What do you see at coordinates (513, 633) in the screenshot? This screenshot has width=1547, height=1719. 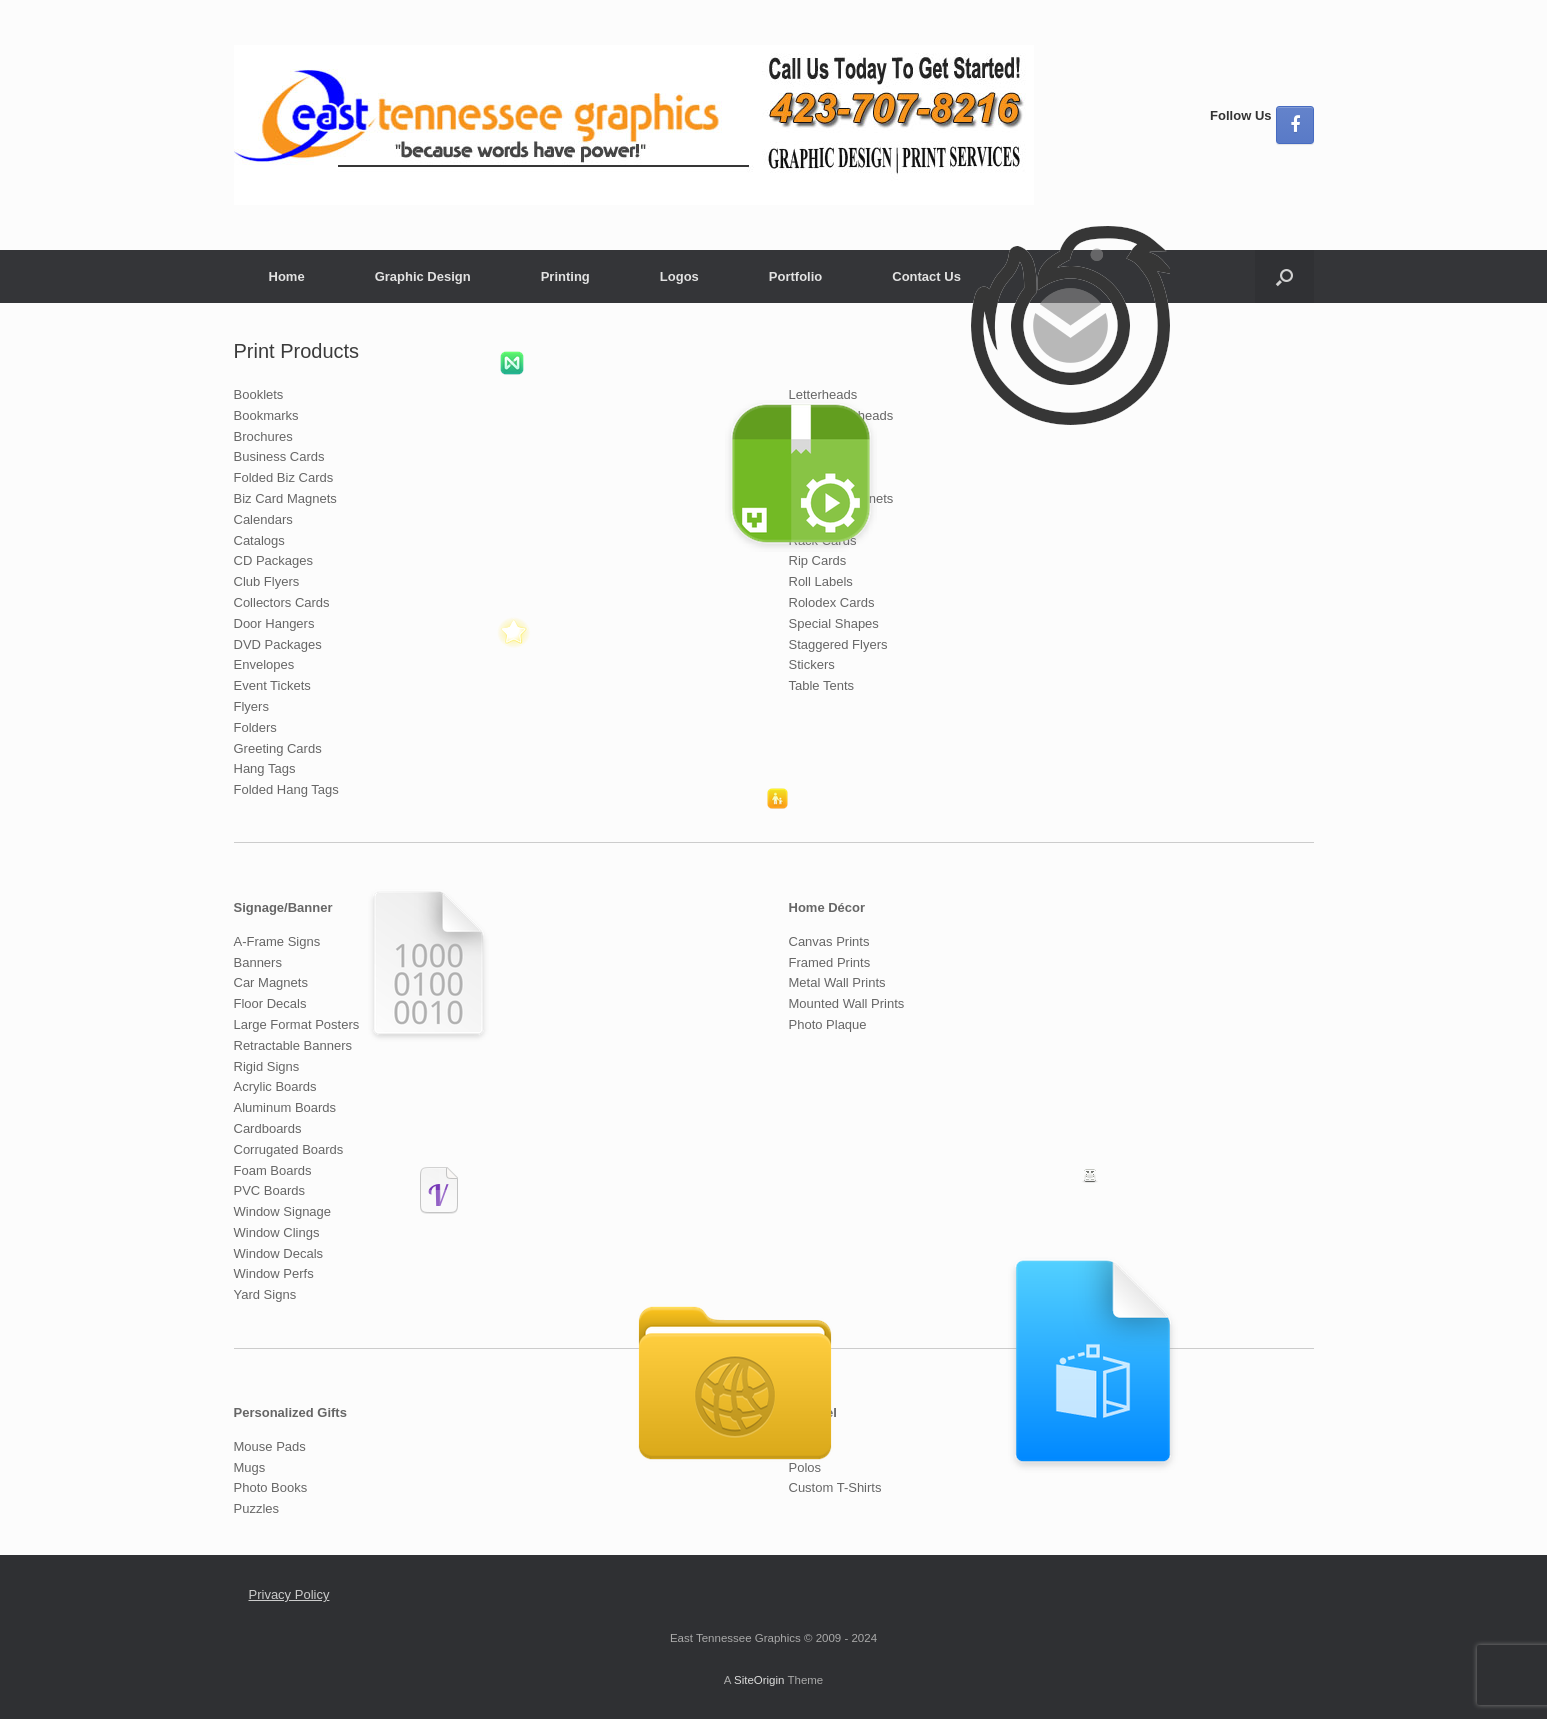 I see `indicates a new or recently added item` at bounding box center [513, 633].